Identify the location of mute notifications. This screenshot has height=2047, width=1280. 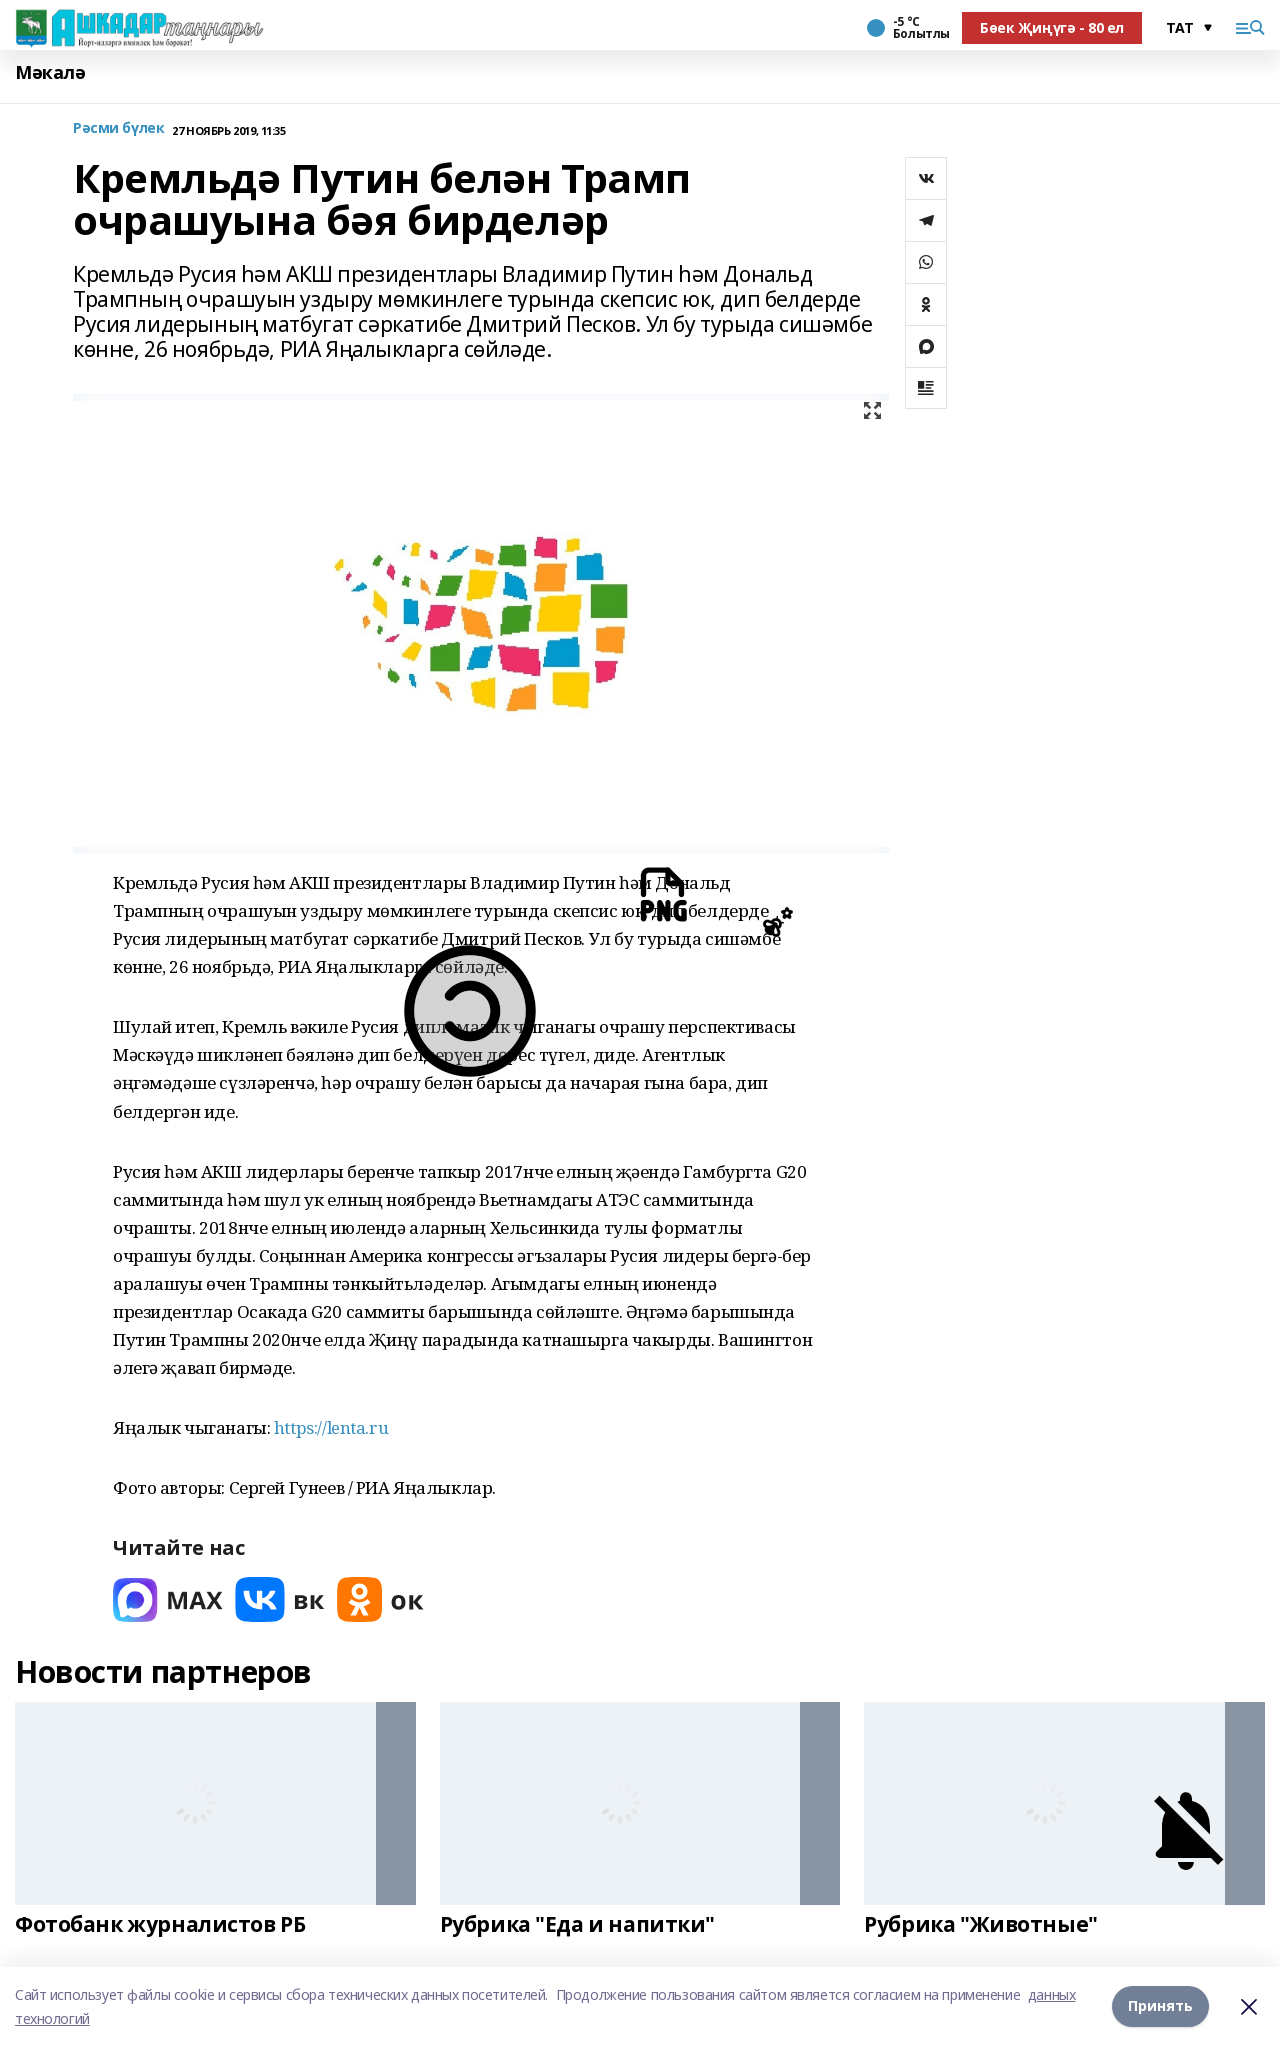
(1186, 1830).